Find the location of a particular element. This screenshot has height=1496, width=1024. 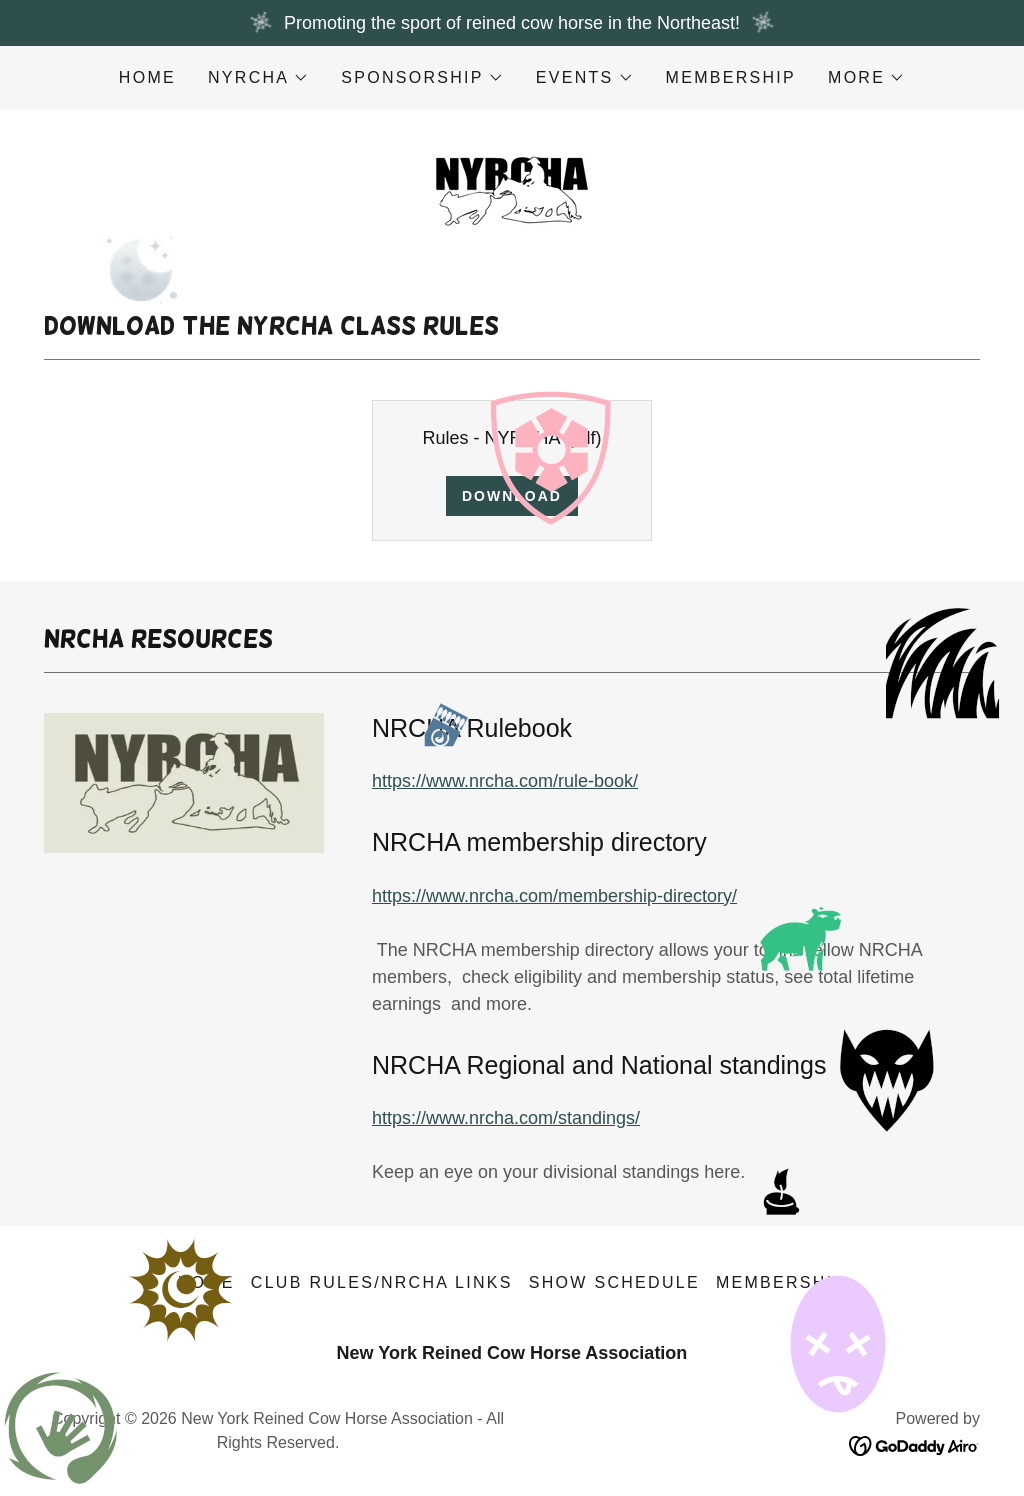

indicates game over or player death is located at coordinates (838, 1344).